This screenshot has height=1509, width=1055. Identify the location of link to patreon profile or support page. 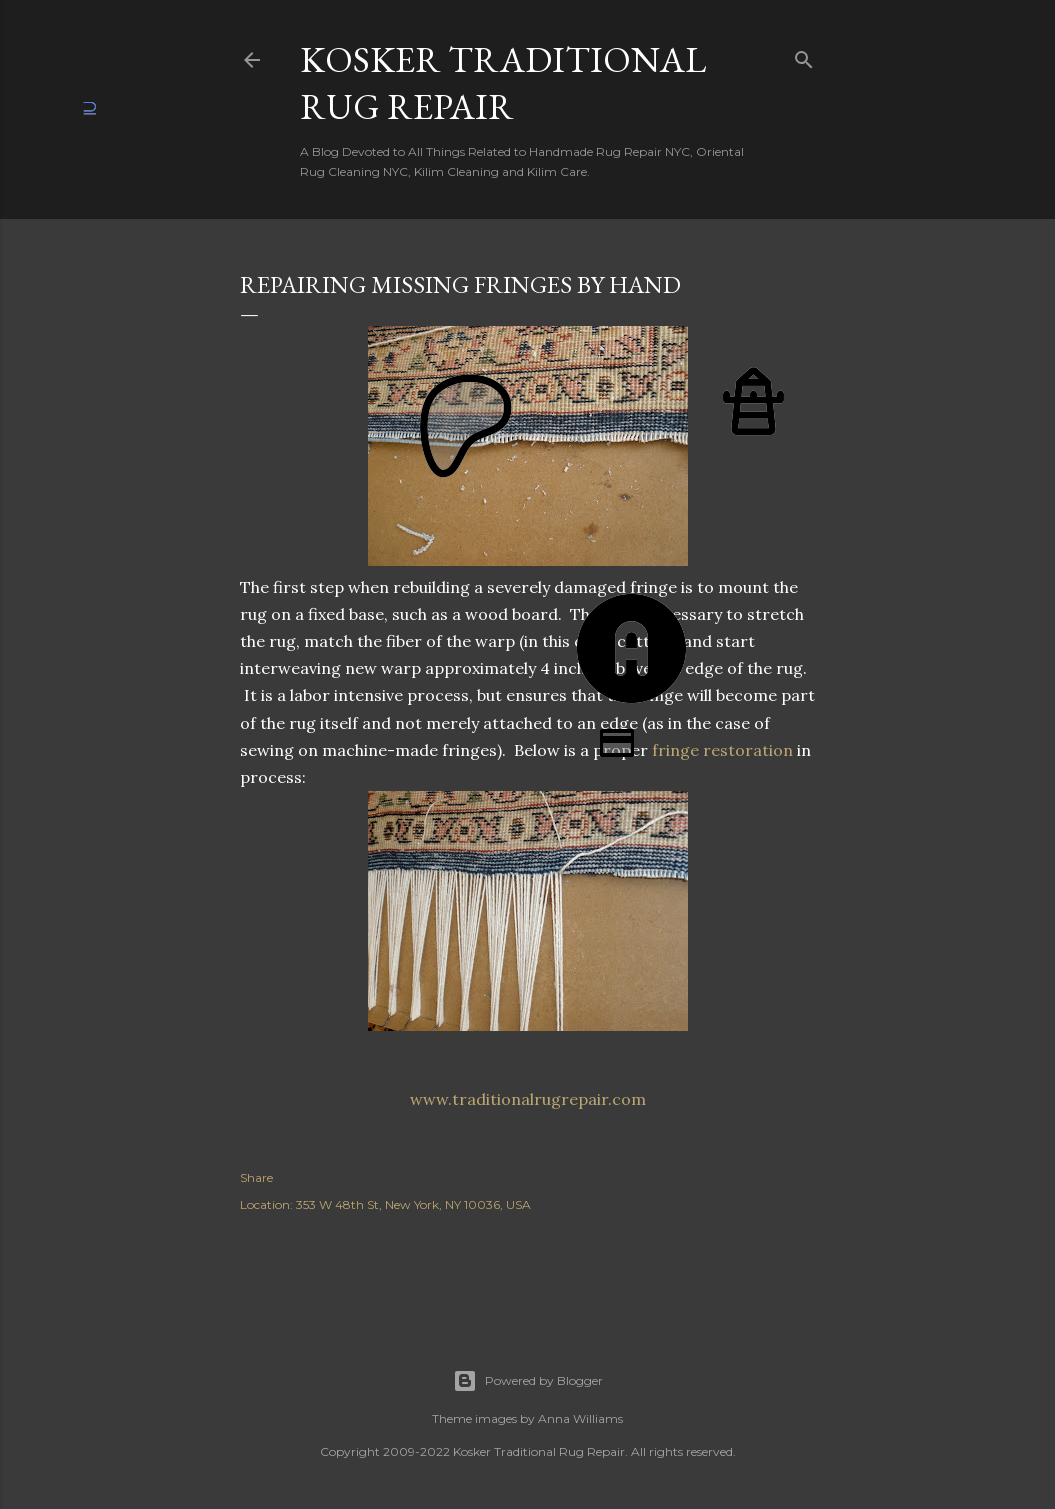
(462, 424).